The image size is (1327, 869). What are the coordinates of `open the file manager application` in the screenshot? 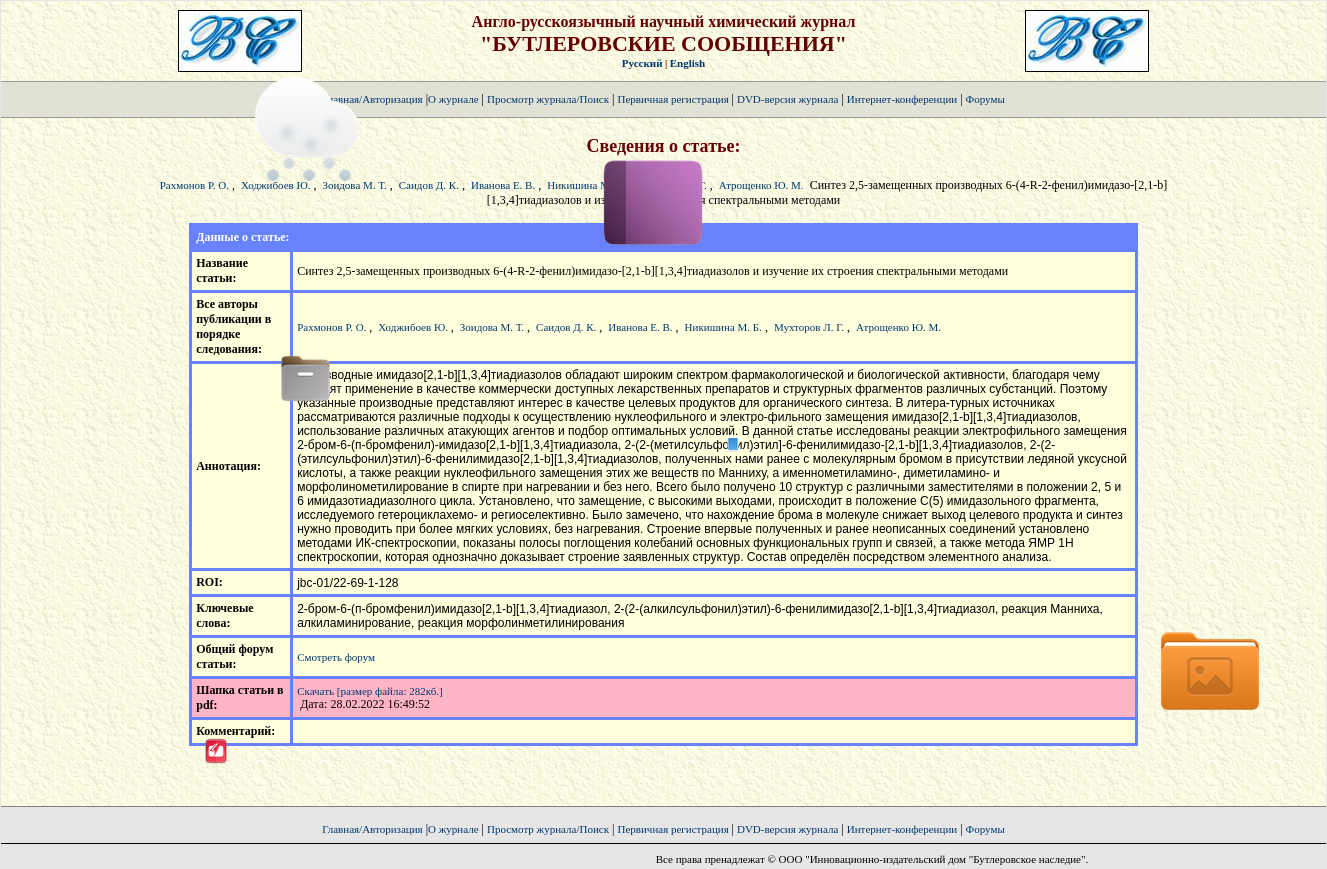 It's located at (305, 378).